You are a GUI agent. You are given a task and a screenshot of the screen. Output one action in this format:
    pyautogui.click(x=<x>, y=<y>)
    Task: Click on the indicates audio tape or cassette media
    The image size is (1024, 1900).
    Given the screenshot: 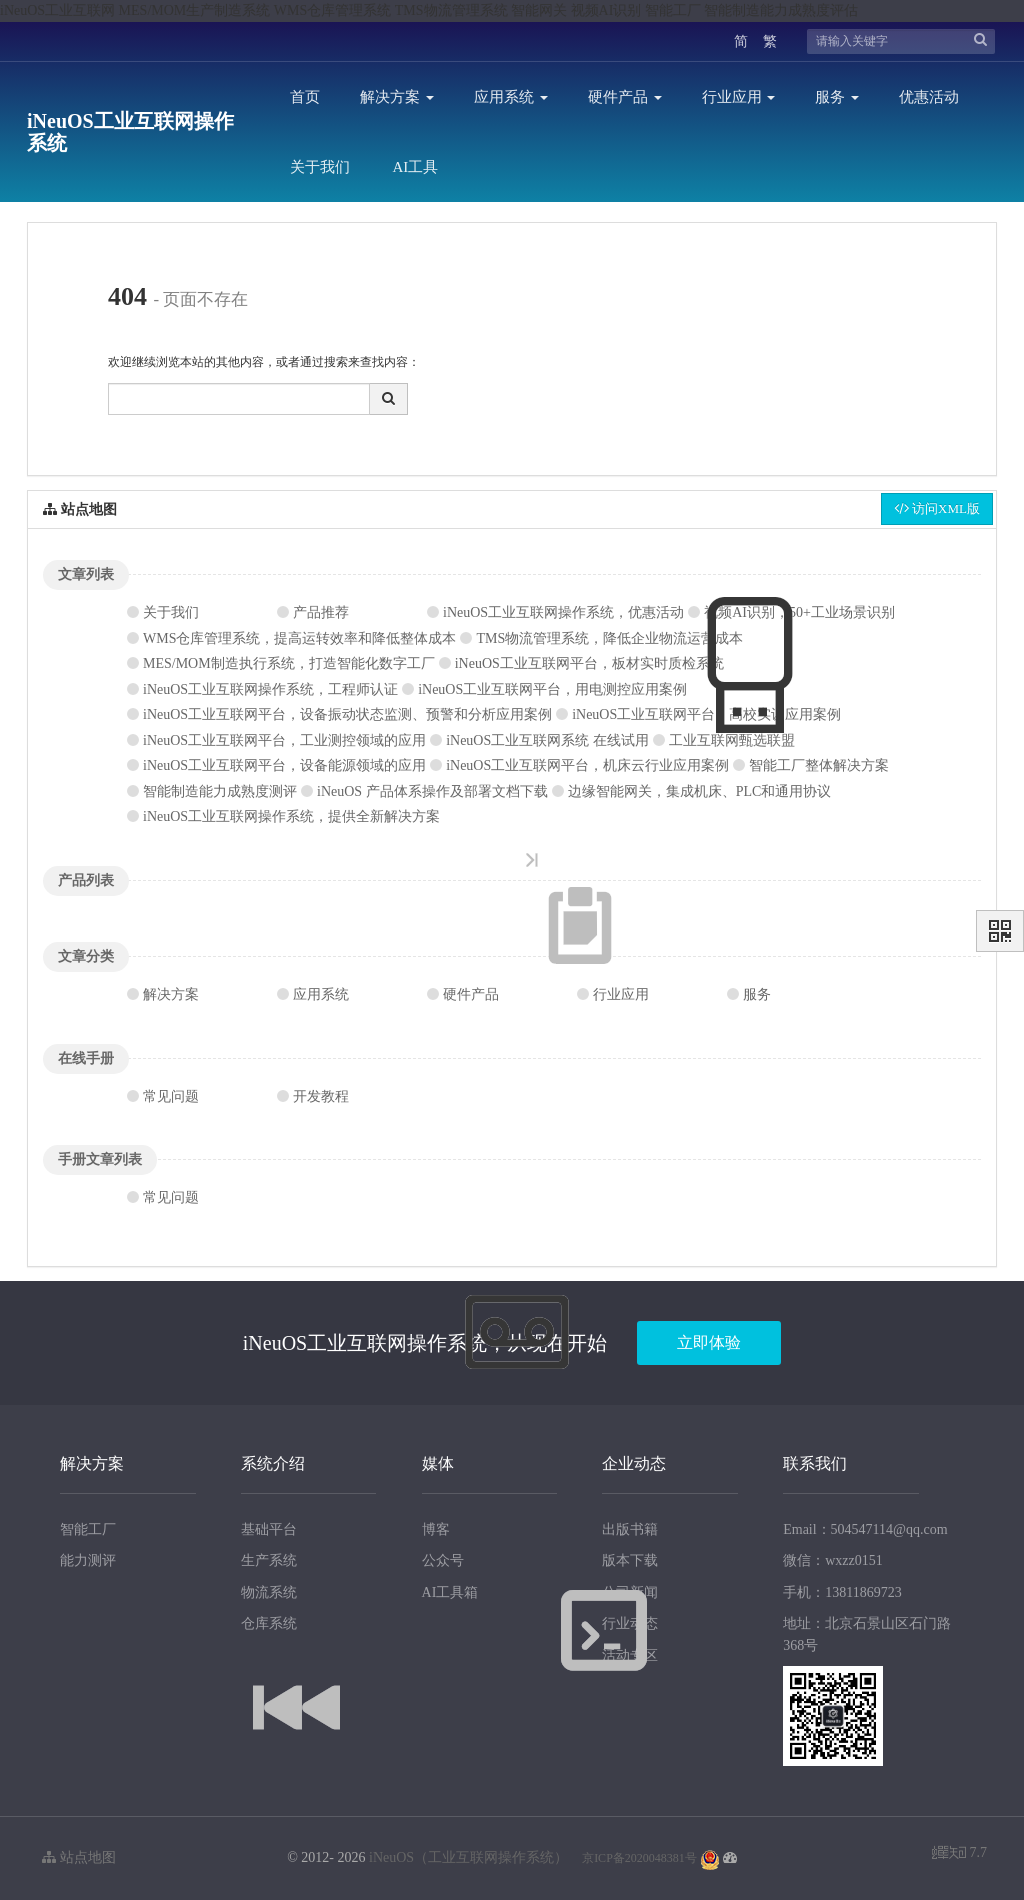 What is the action you would take?
    pyautogui.click(x=517, y=1332)
    